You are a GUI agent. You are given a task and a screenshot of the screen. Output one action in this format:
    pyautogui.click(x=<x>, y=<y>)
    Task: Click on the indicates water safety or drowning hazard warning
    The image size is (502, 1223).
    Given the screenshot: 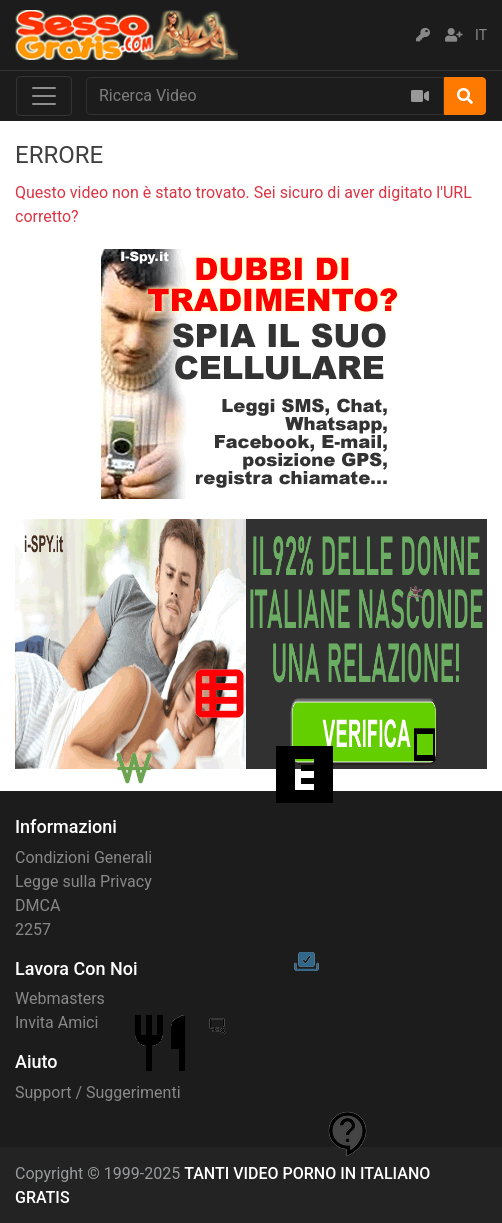 What is the action you would take?
    pyautogui.click(x=415, y=592)
    